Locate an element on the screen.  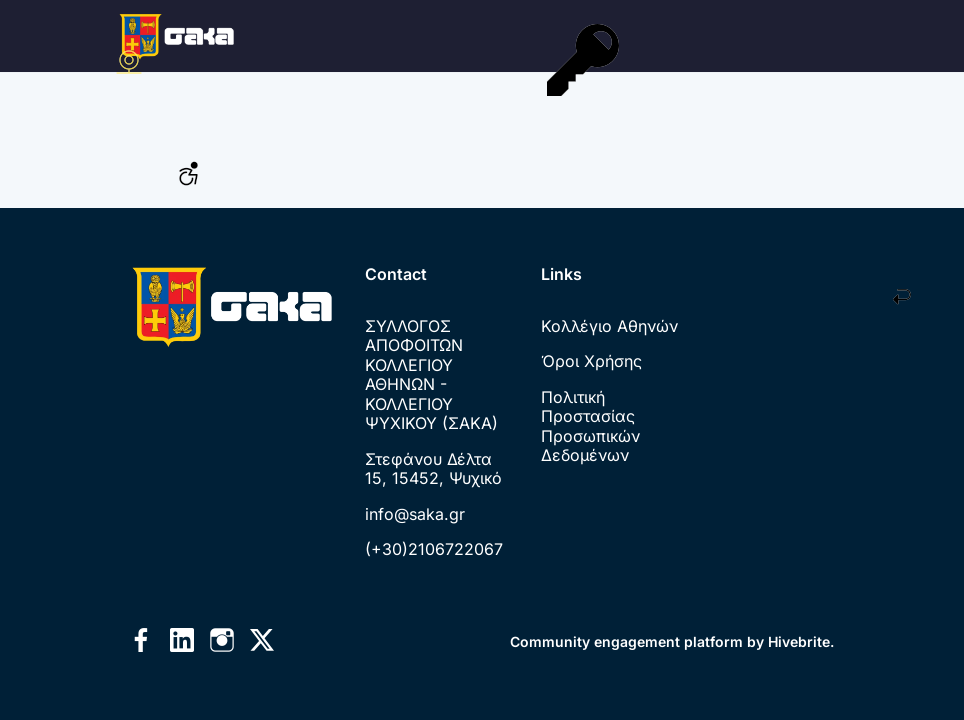
undo or go back to previous state is located at coordinates (902, 296).